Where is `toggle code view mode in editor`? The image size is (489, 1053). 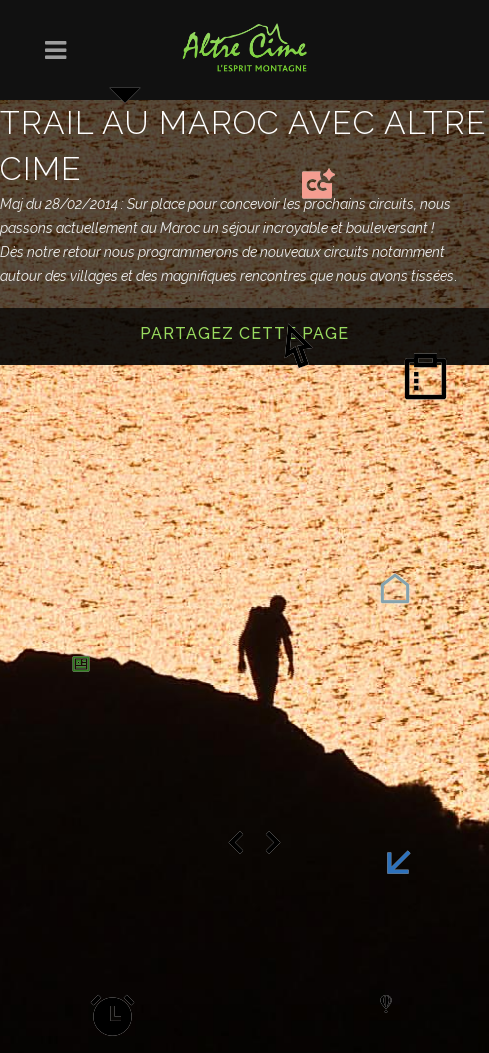 toggle code view mode in editor is located at coordinates (254, 842).